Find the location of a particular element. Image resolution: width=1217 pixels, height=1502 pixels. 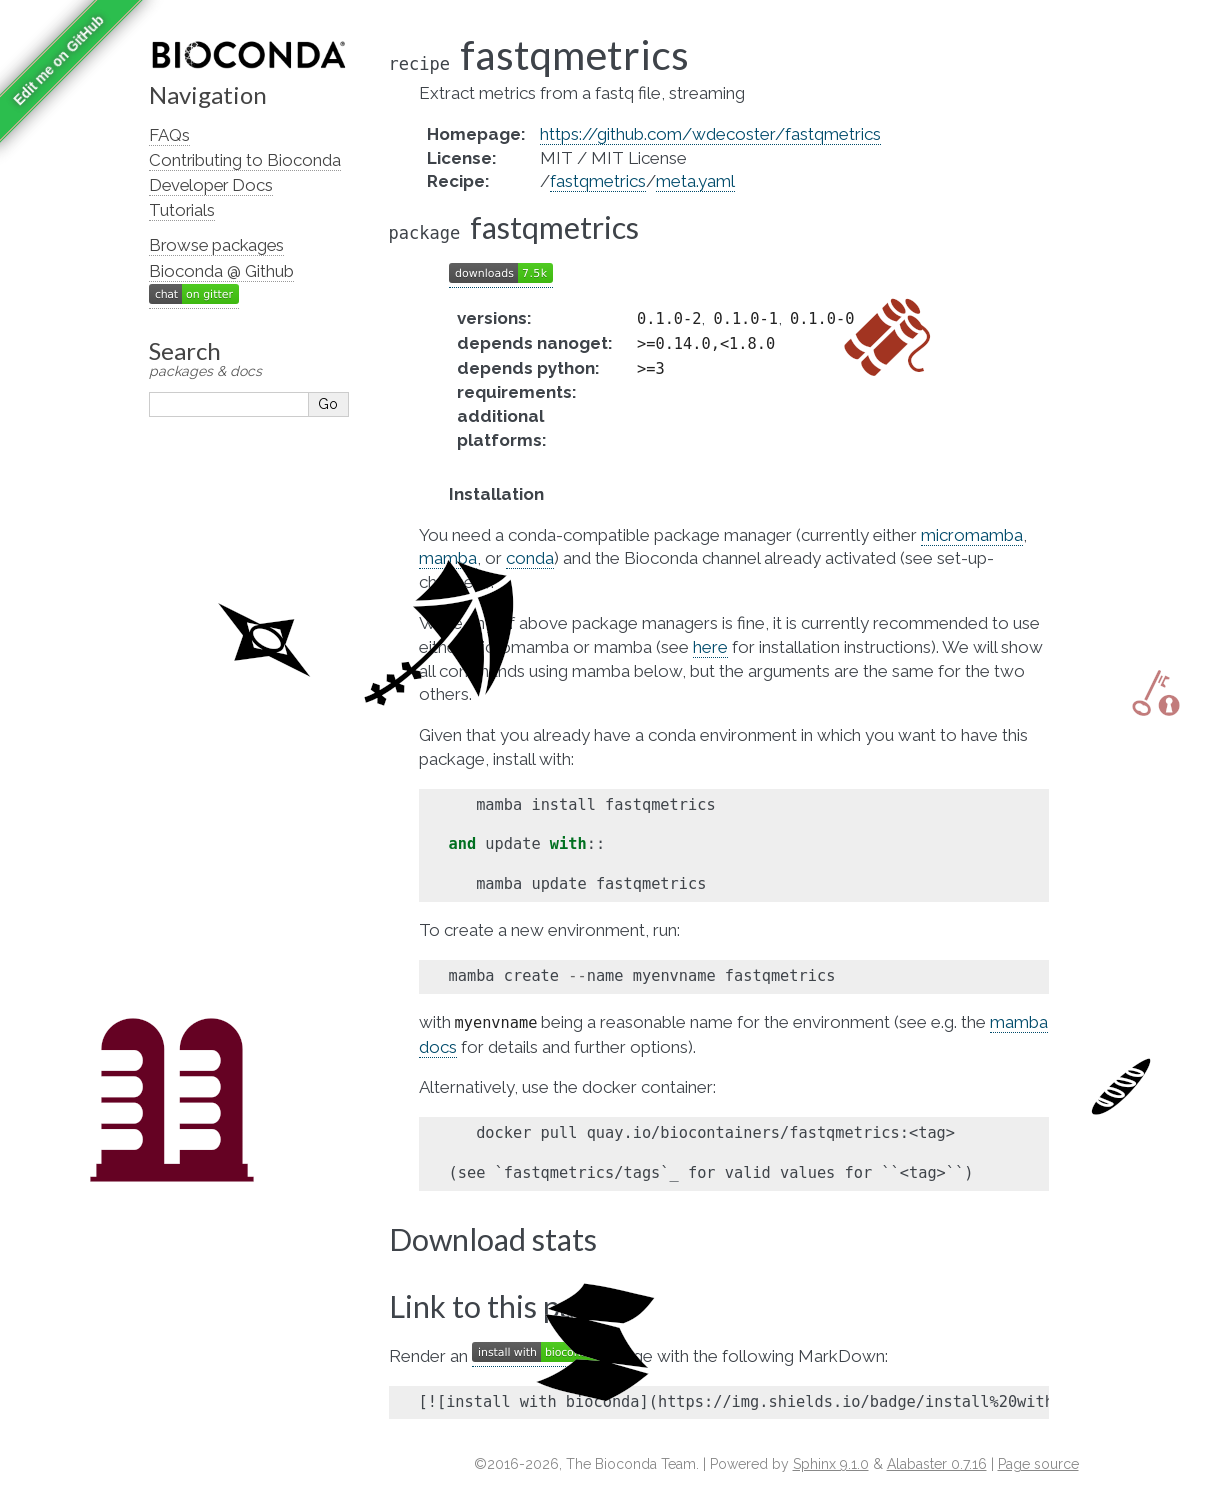

explosive item or power-up in a game is located at coordinates (887, 333).